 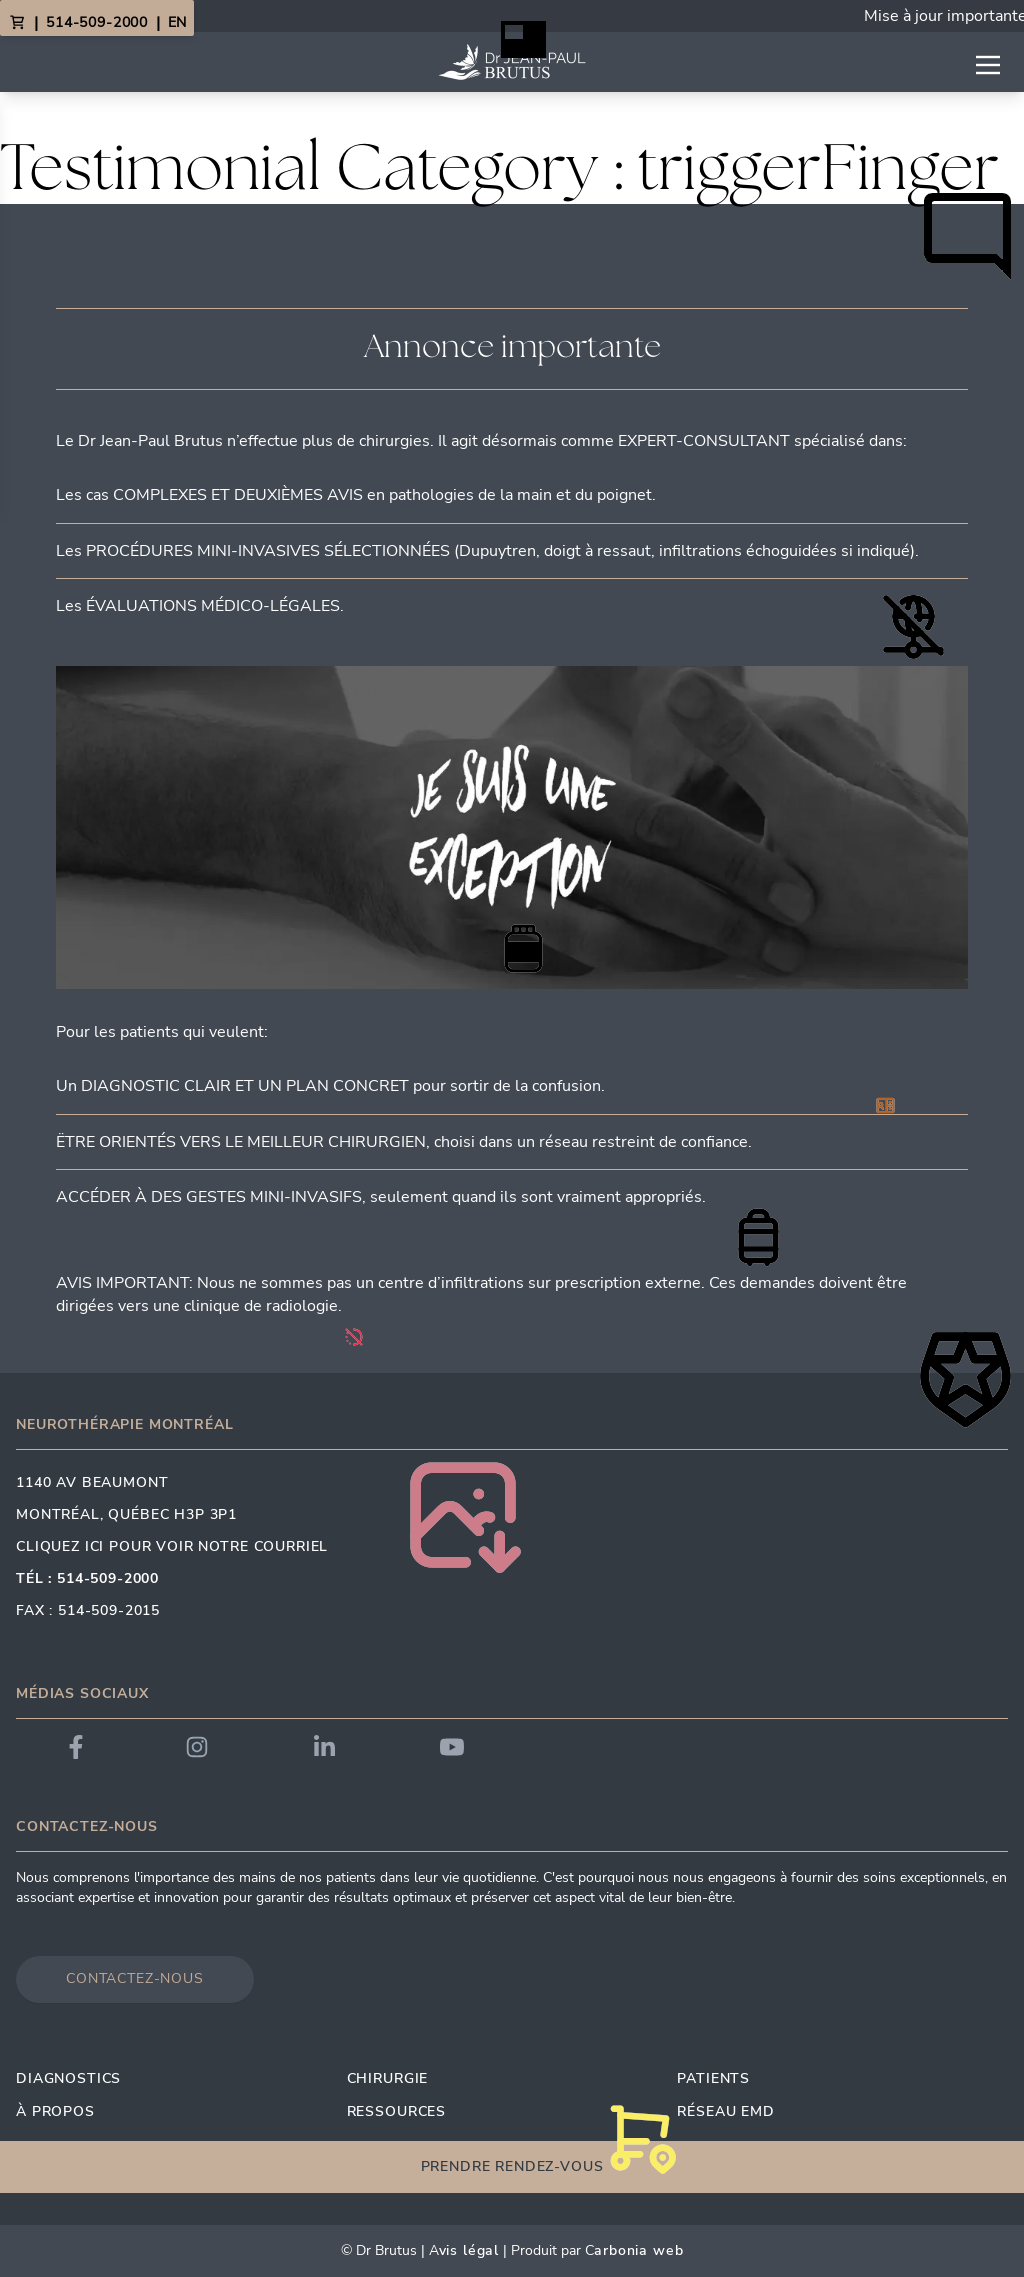 What do you see at coordinates (965, 1377) in the screenshot?
I see `auth0 identity platform logo` at bounding box center [965, 1377].